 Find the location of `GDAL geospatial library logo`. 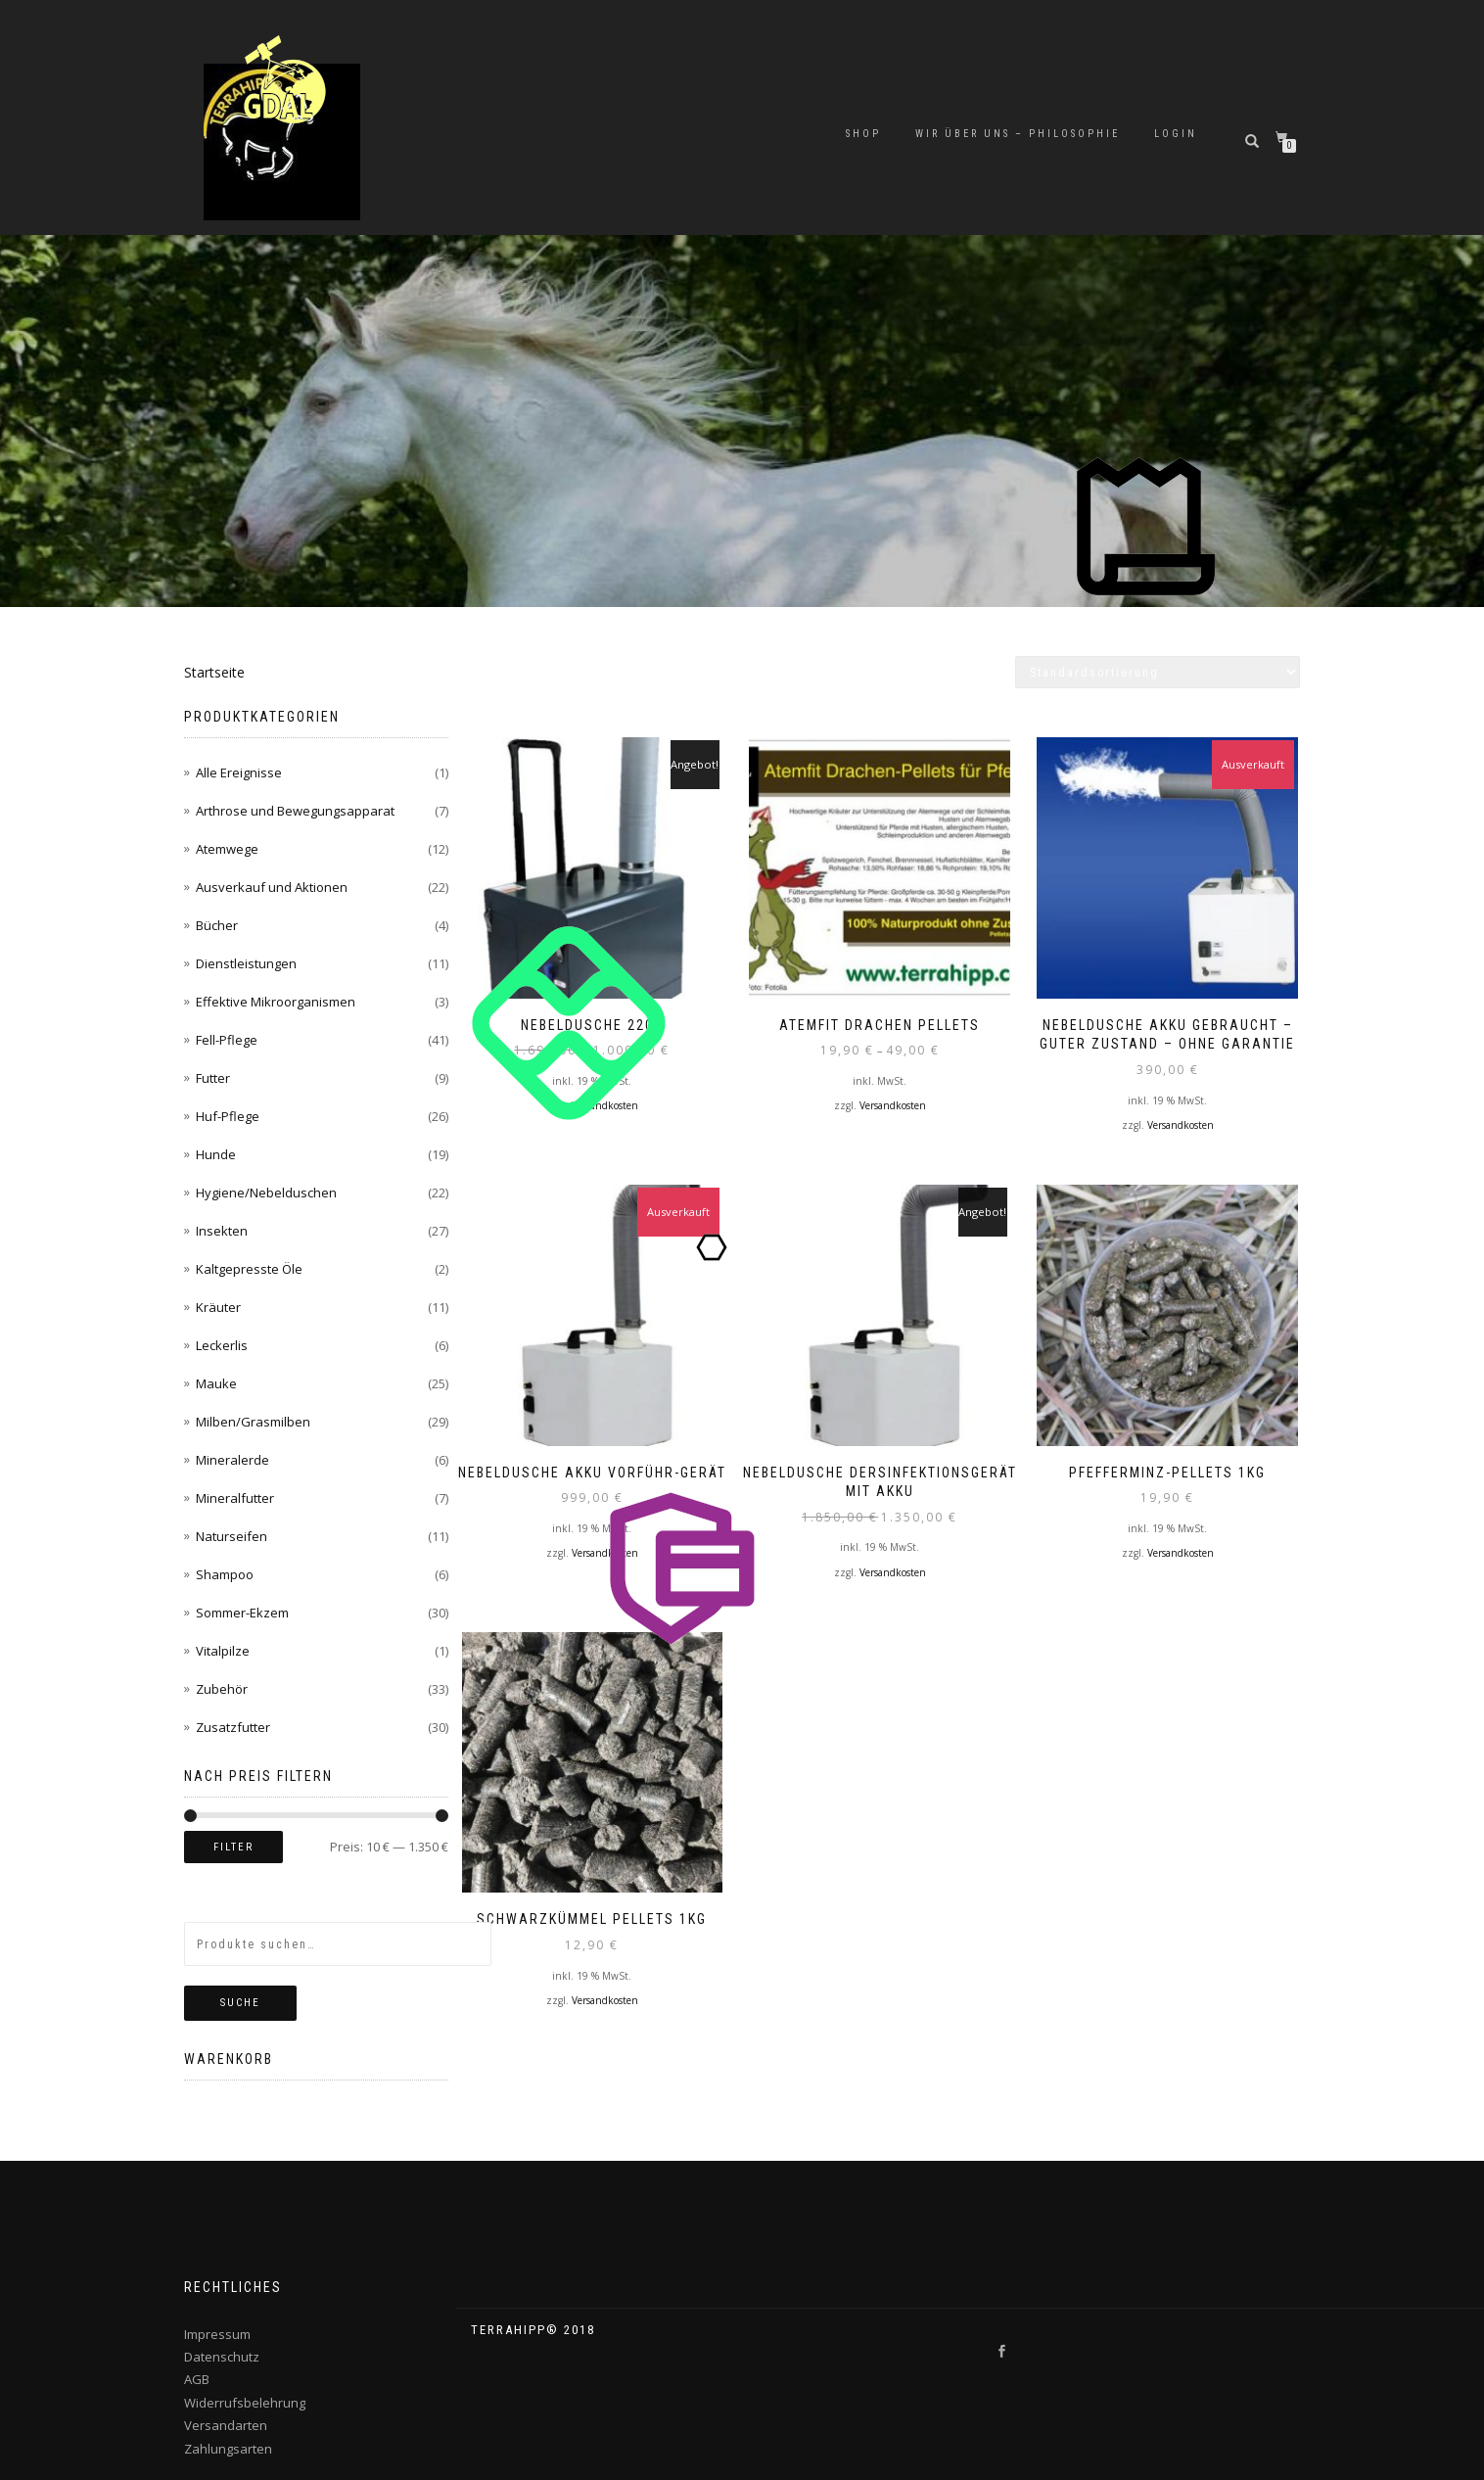

GDAL geospatial library logo is located at coordinates (285, 79).